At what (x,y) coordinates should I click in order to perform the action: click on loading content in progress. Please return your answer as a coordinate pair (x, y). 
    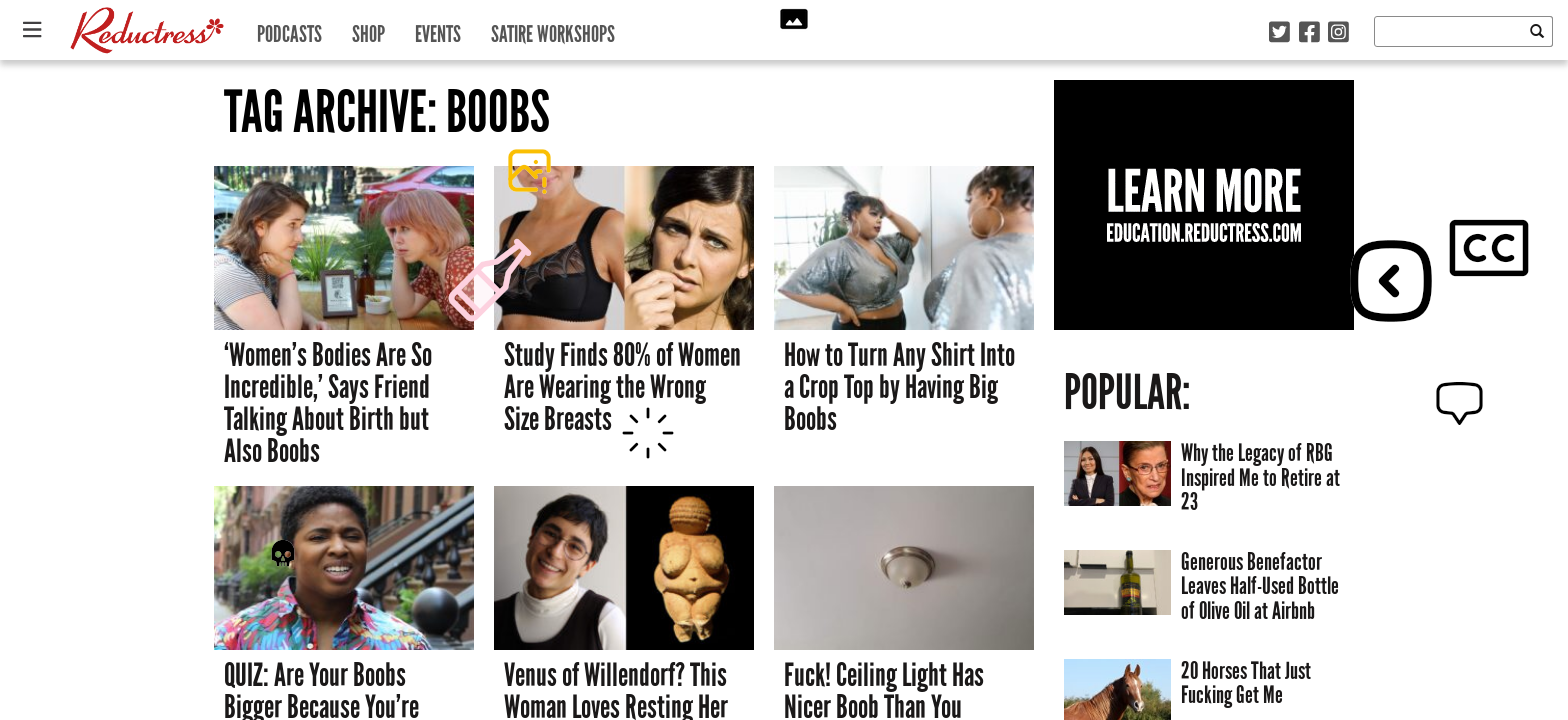
    Looking at the image, I should click on (648, 433).